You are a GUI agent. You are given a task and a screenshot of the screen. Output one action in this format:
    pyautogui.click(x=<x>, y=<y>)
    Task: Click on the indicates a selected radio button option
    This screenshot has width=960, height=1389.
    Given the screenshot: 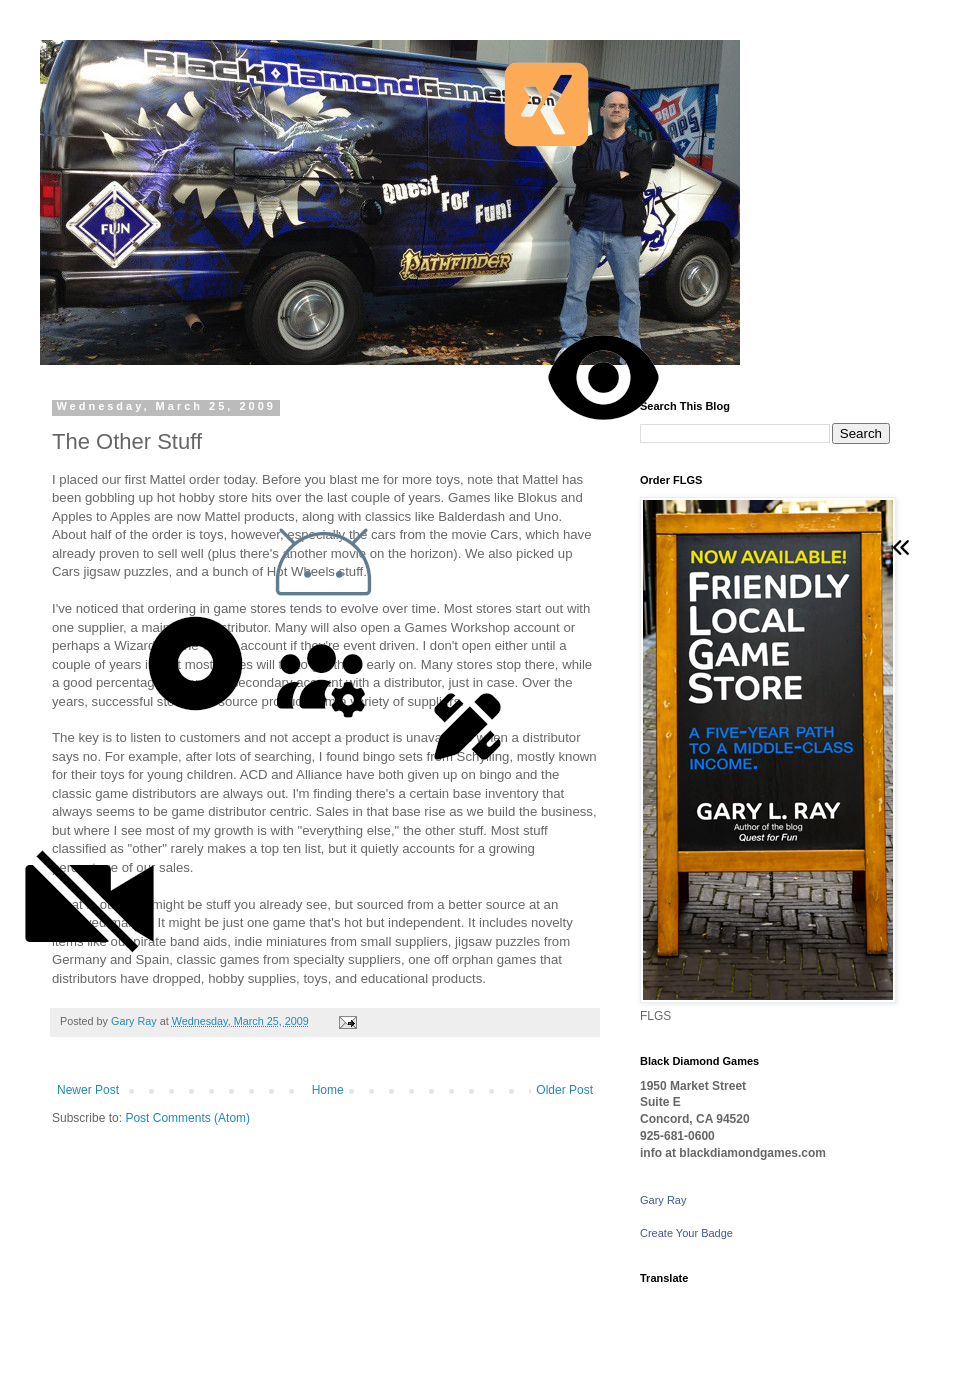 What is the action you would take?
    pyautogui.click(x=195, y=663)
    